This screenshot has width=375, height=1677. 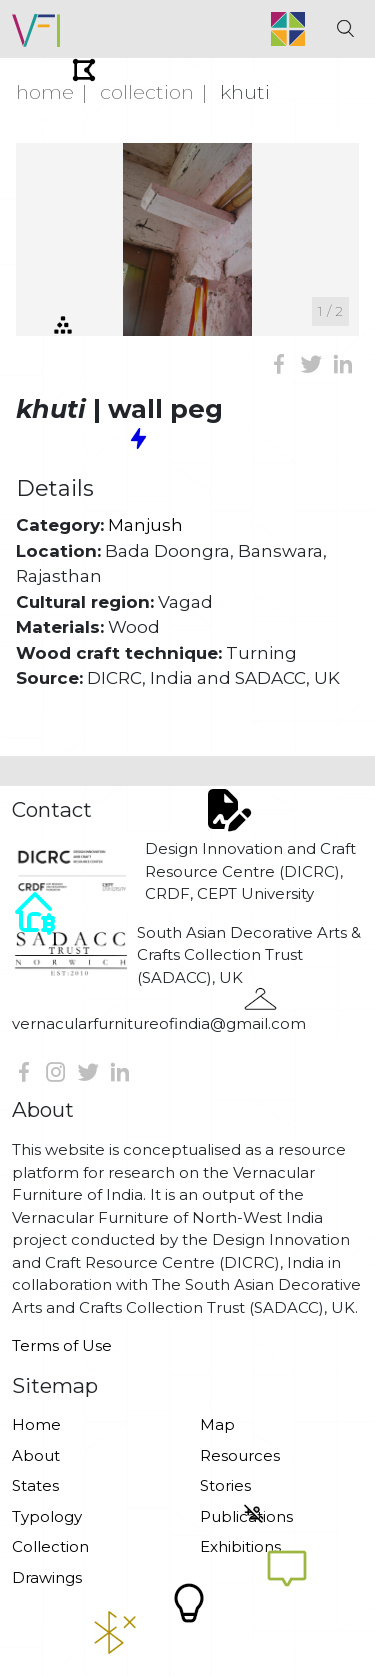 What do you see at coordinates (189, 1603) in the screenshot?
I see `access tips or suggestions` at bounding box center [189, 1603].